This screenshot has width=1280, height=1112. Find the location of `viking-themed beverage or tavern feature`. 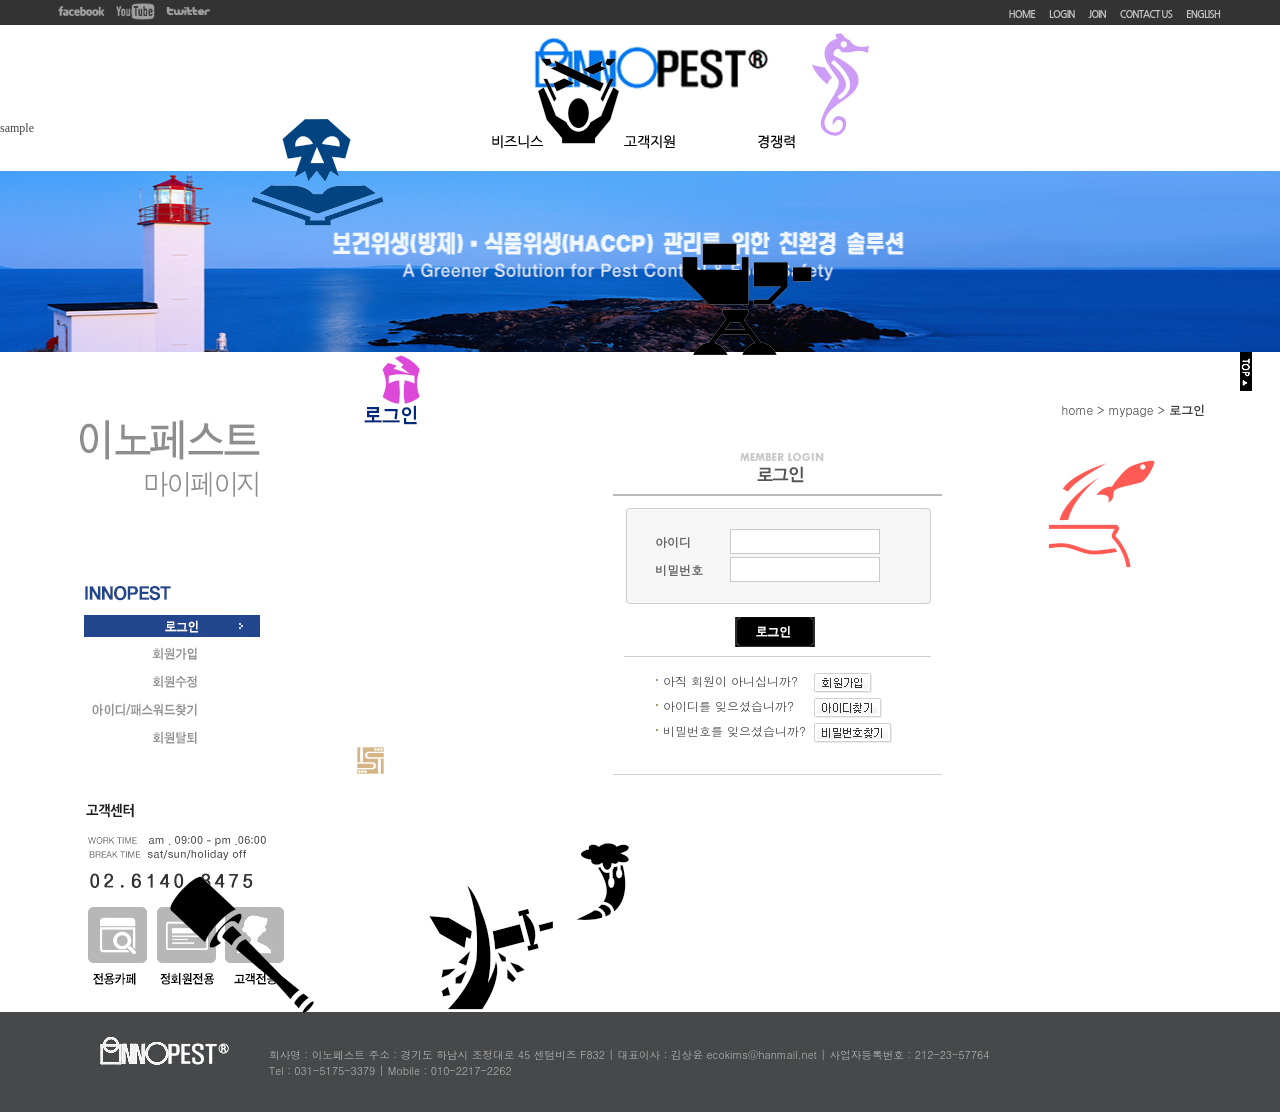

viking-themed beverage or tavern feature is located at coordinates (603, 880).